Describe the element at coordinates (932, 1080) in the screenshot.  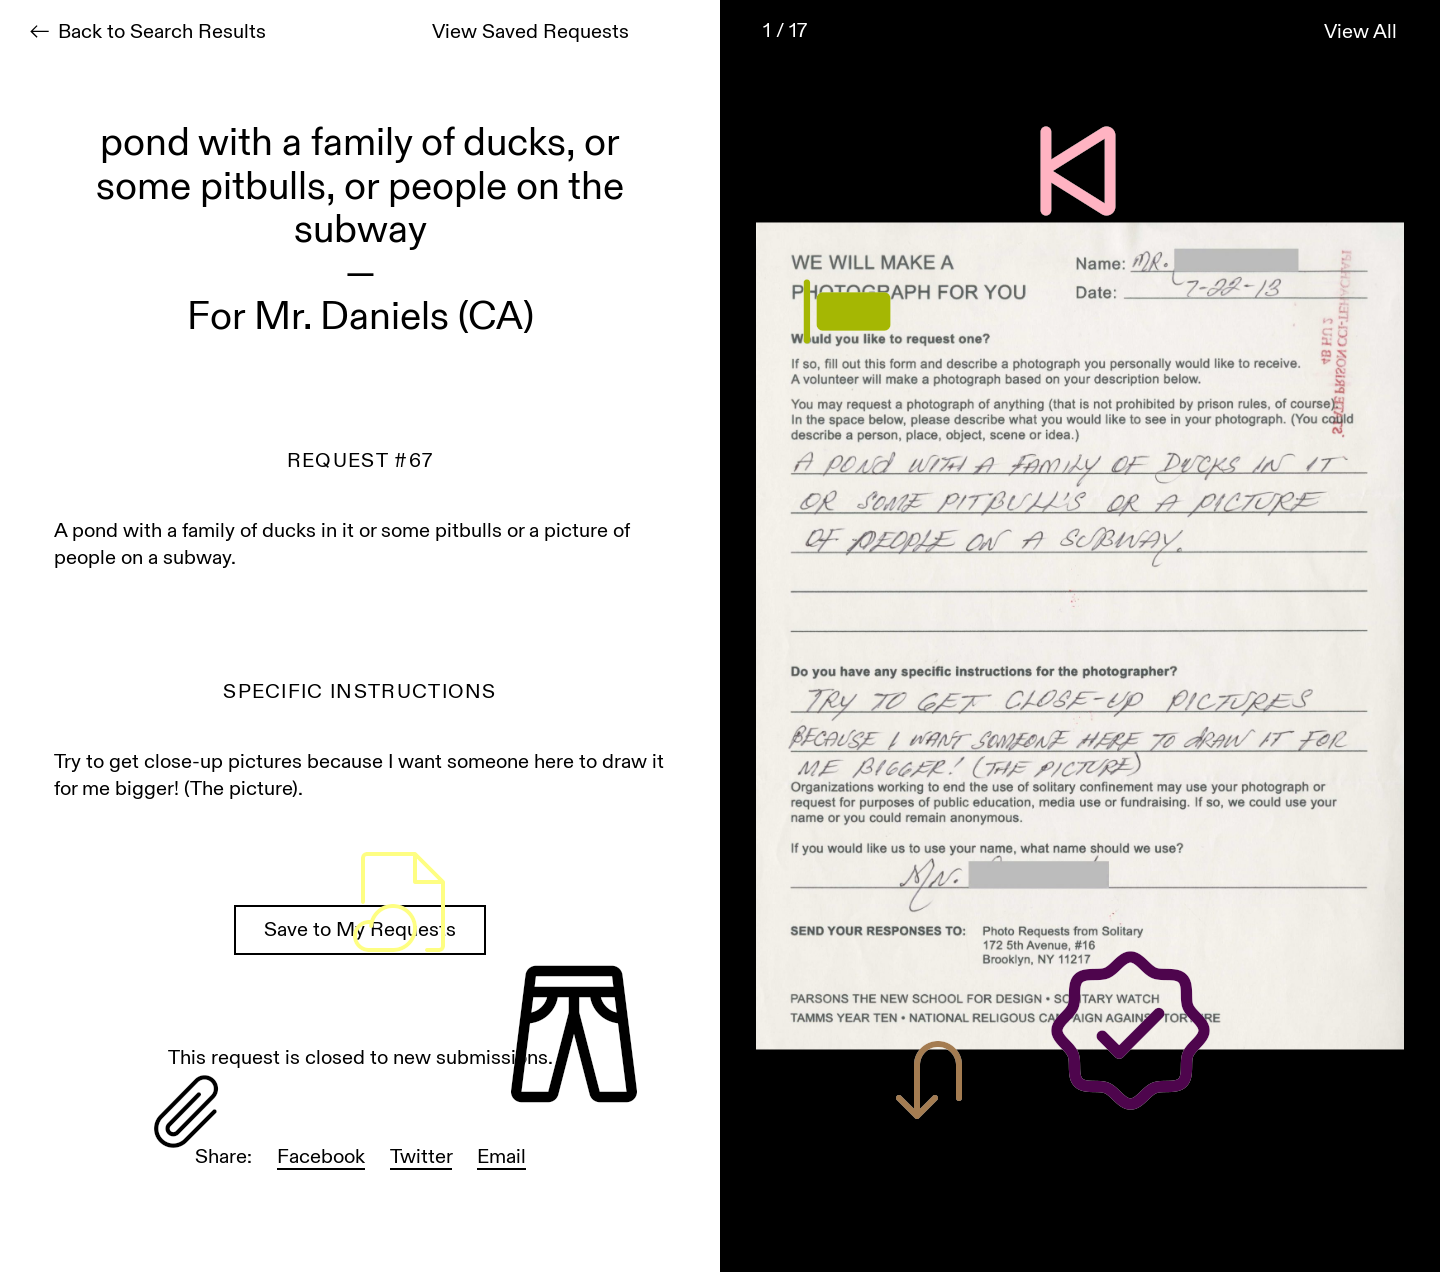
I see `undo or go back to previous state` at that location.